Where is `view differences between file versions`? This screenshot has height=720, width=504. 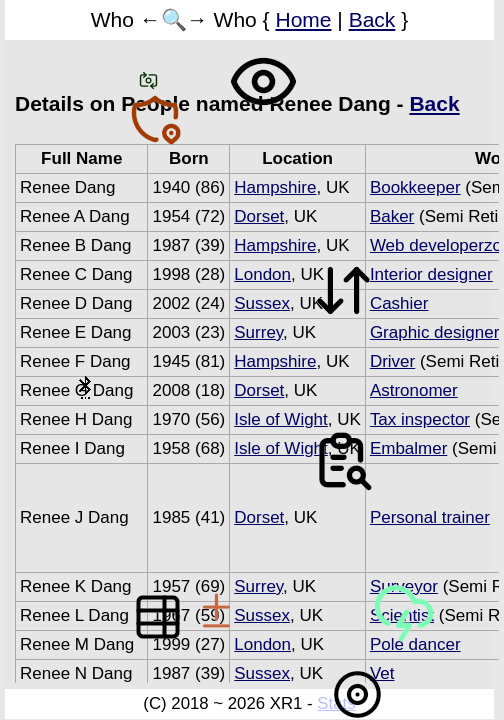
view differences between file versions is located at coordinates (216, 610).